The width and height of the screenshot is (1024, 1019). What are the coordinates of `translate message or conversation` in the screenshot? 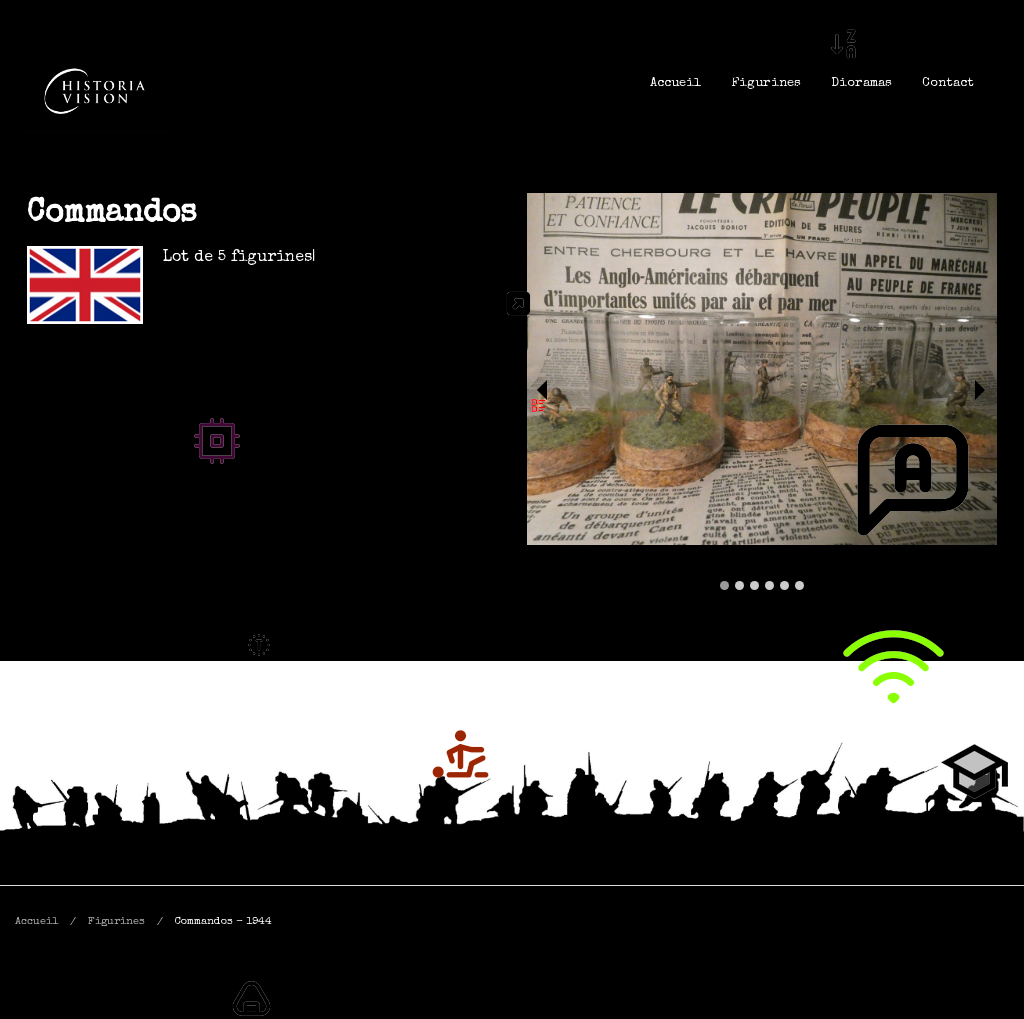 It's located at (913, 474).